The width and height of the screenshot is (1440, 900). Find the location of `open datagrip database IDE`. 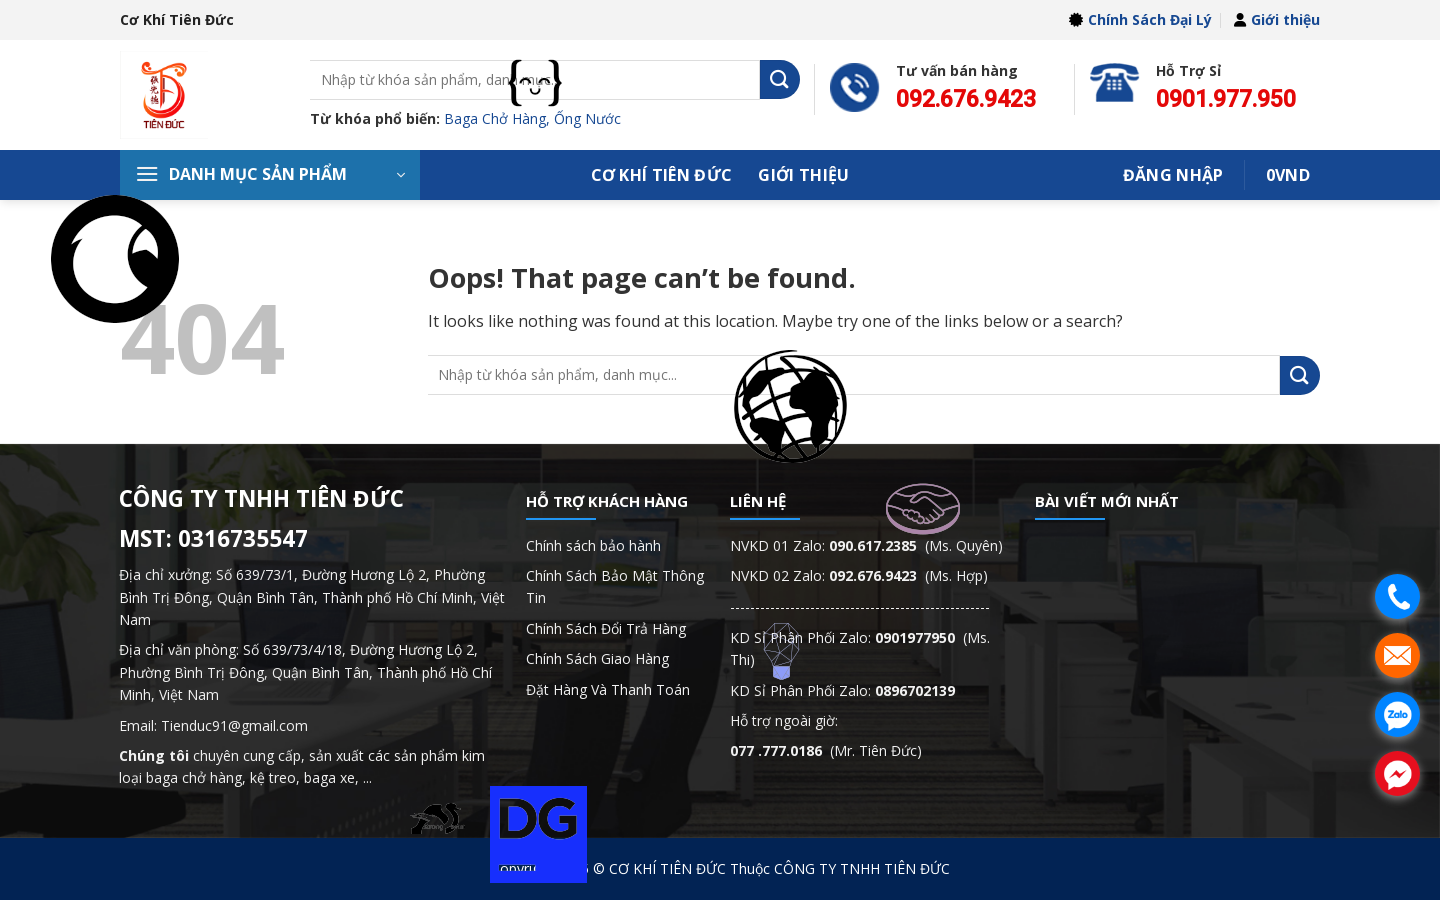

open datagrip database IDE is located at coordinates (538, 834).